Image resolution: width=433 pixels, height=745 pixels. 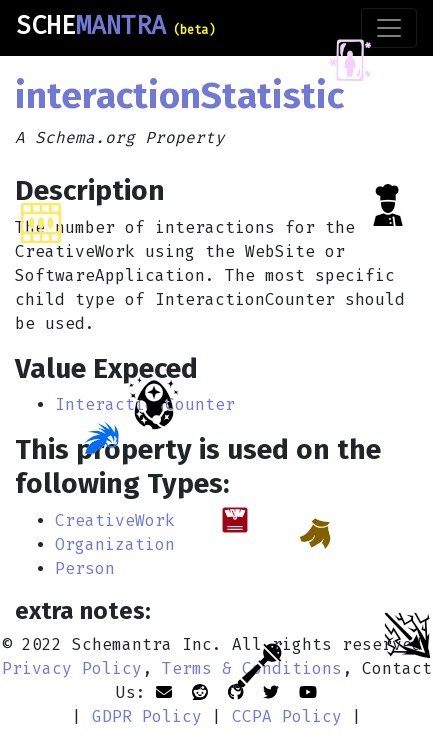 What do you see at coordinates (258, 667) in the screenshot?
I see `select holy water sprinkler item` at bounding box center [258, 667].